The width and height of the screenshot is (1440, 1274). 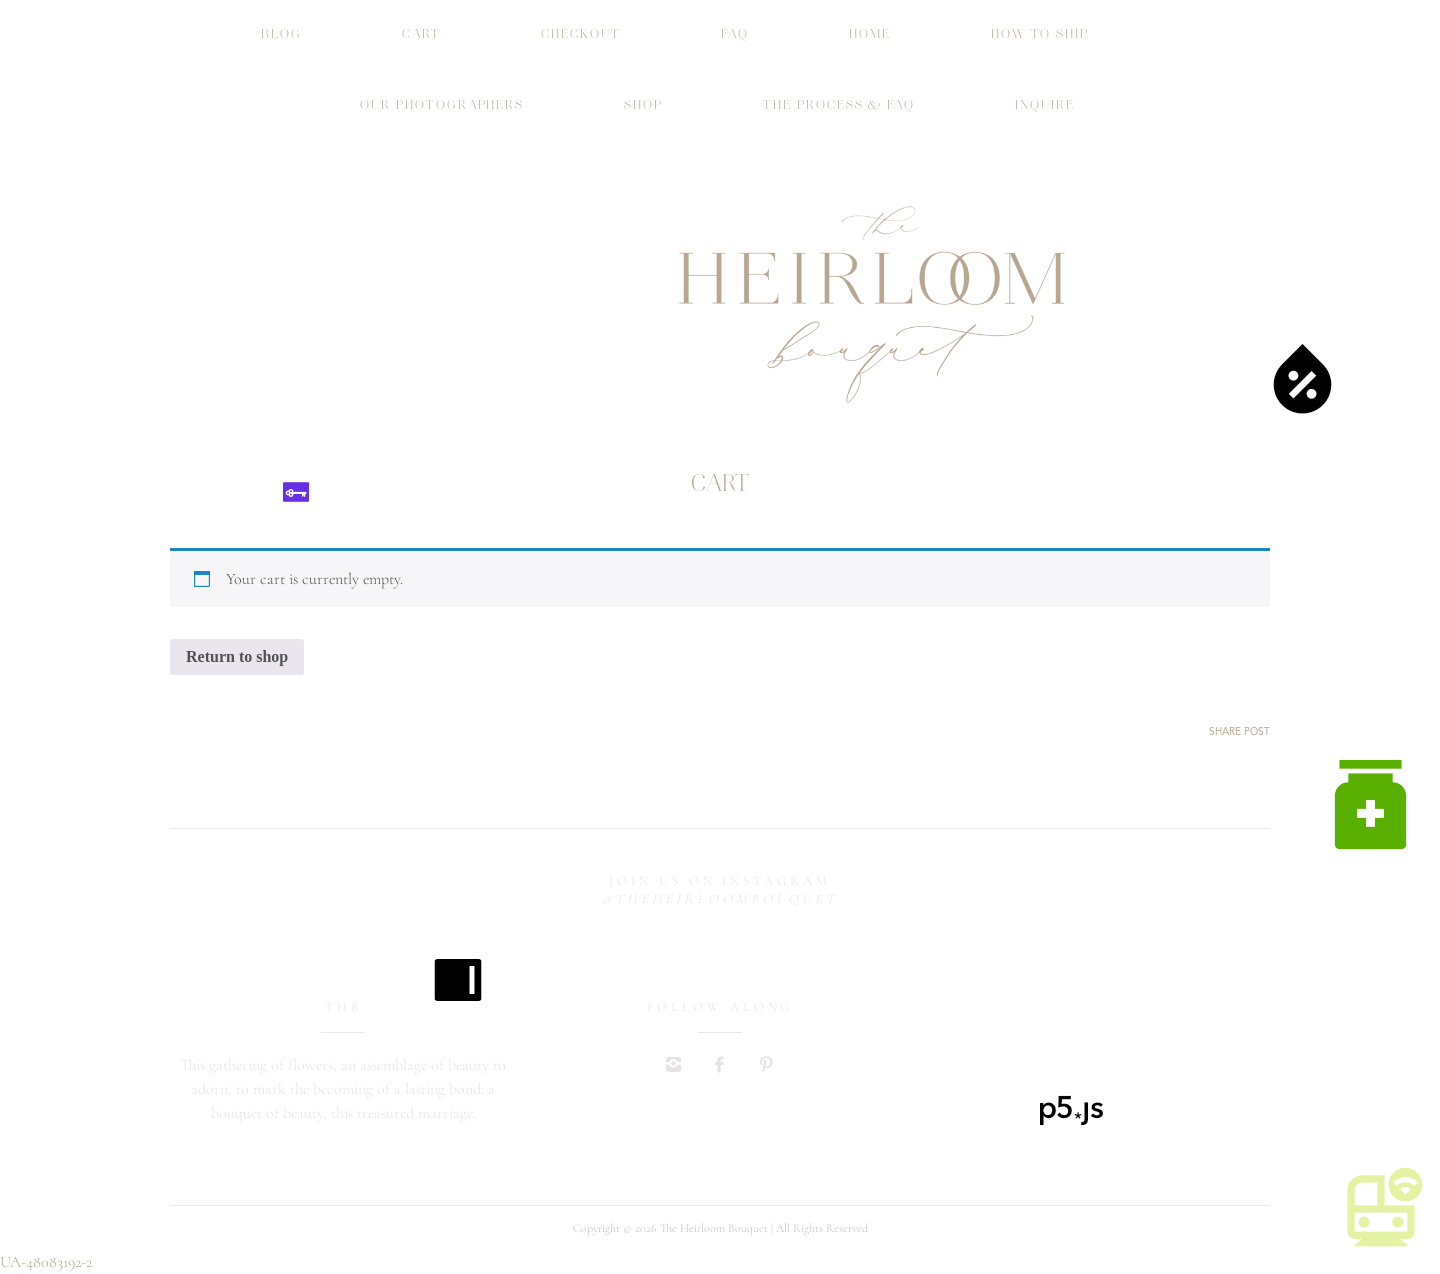 What do you see at coordinates (1302, 381) in the screenshot?
I see `indicates current humidity level` at bounding box center [1302, 381].